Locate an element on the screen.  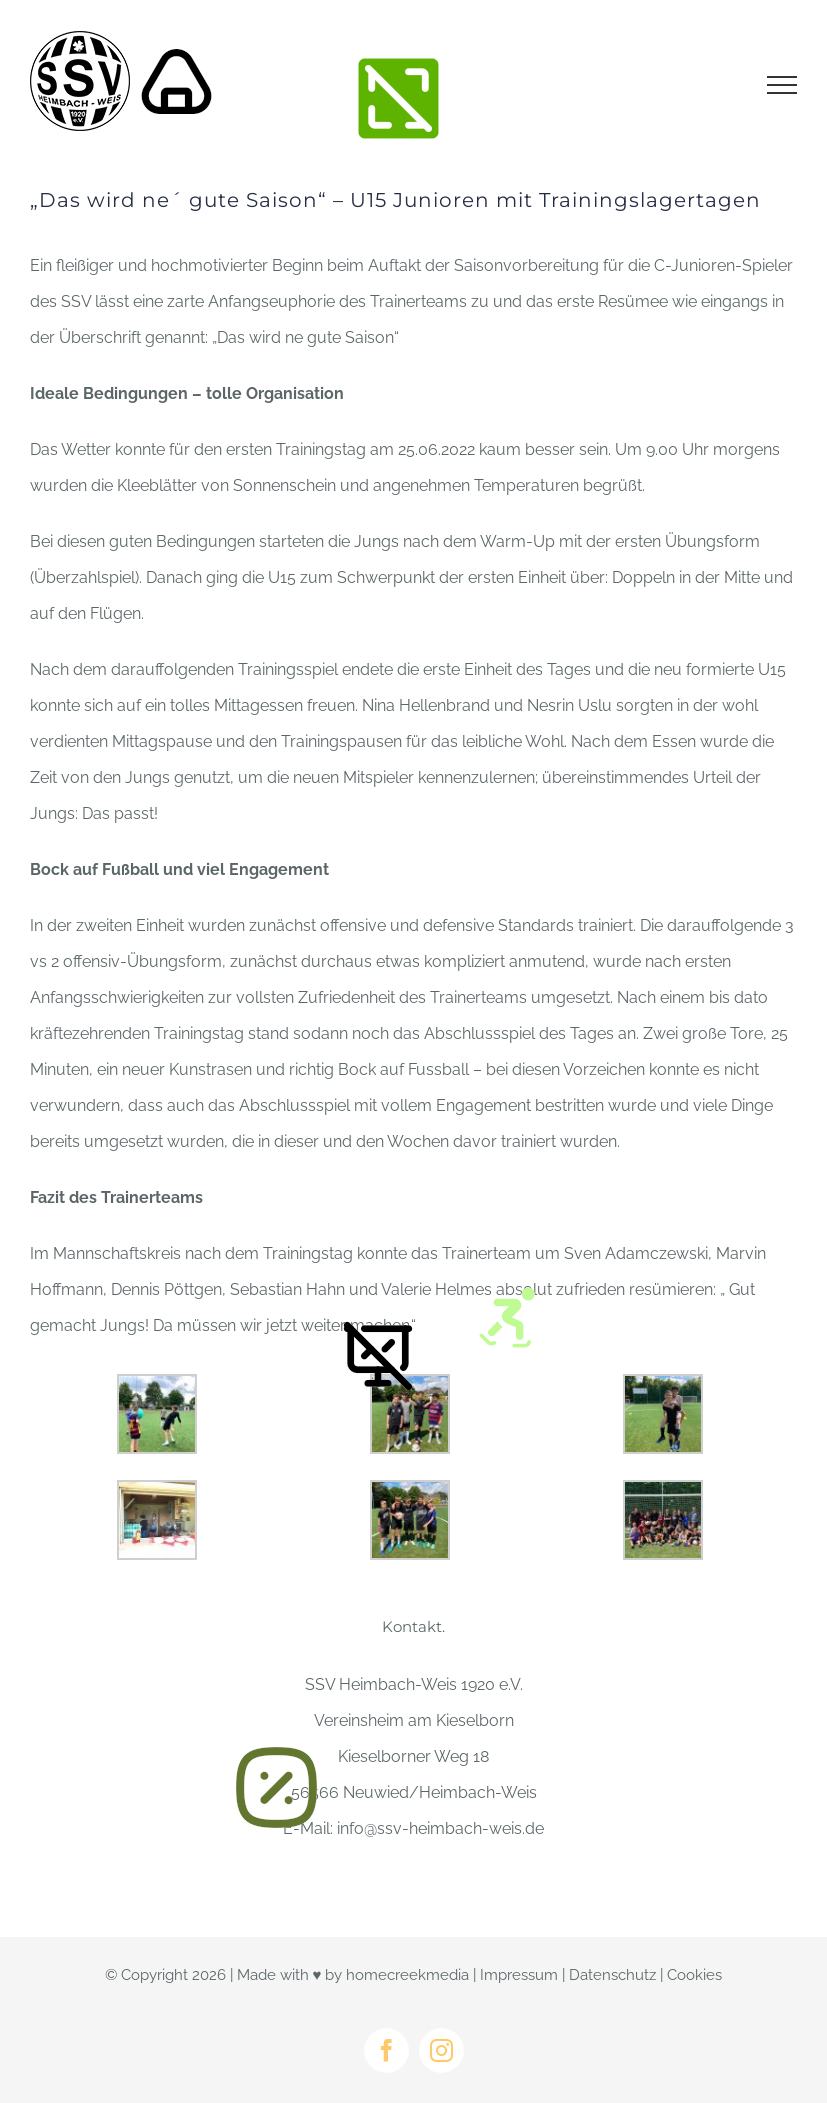
disable selection mode is located at coordinates (398, 98).